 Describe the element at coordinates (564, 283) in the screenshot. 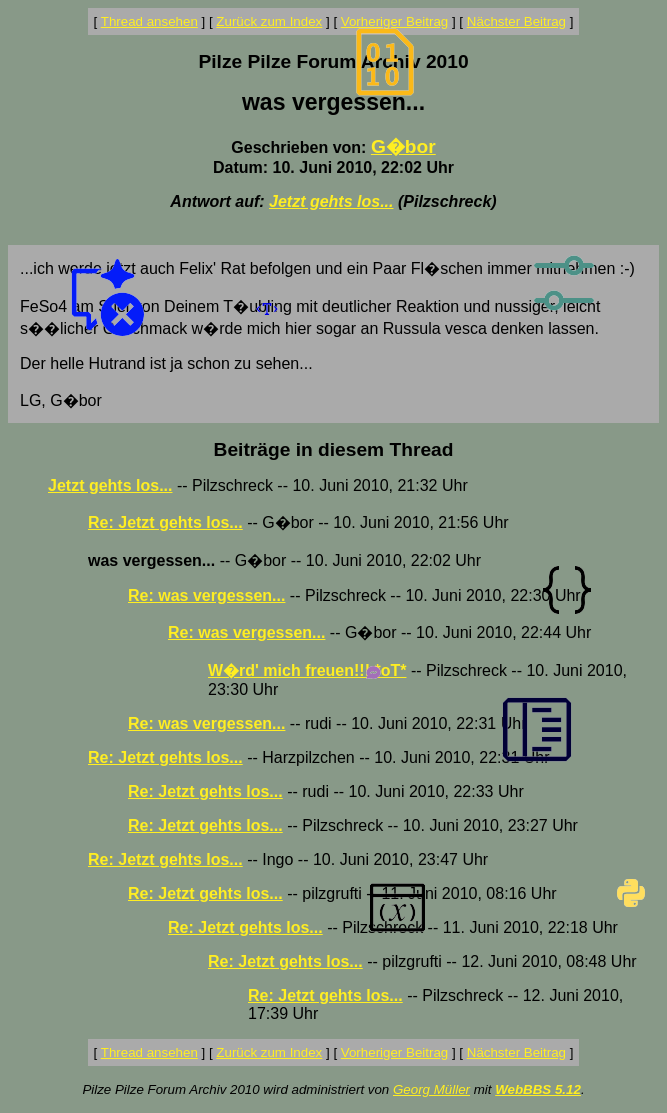

I see `open settings or preferences` at that location.